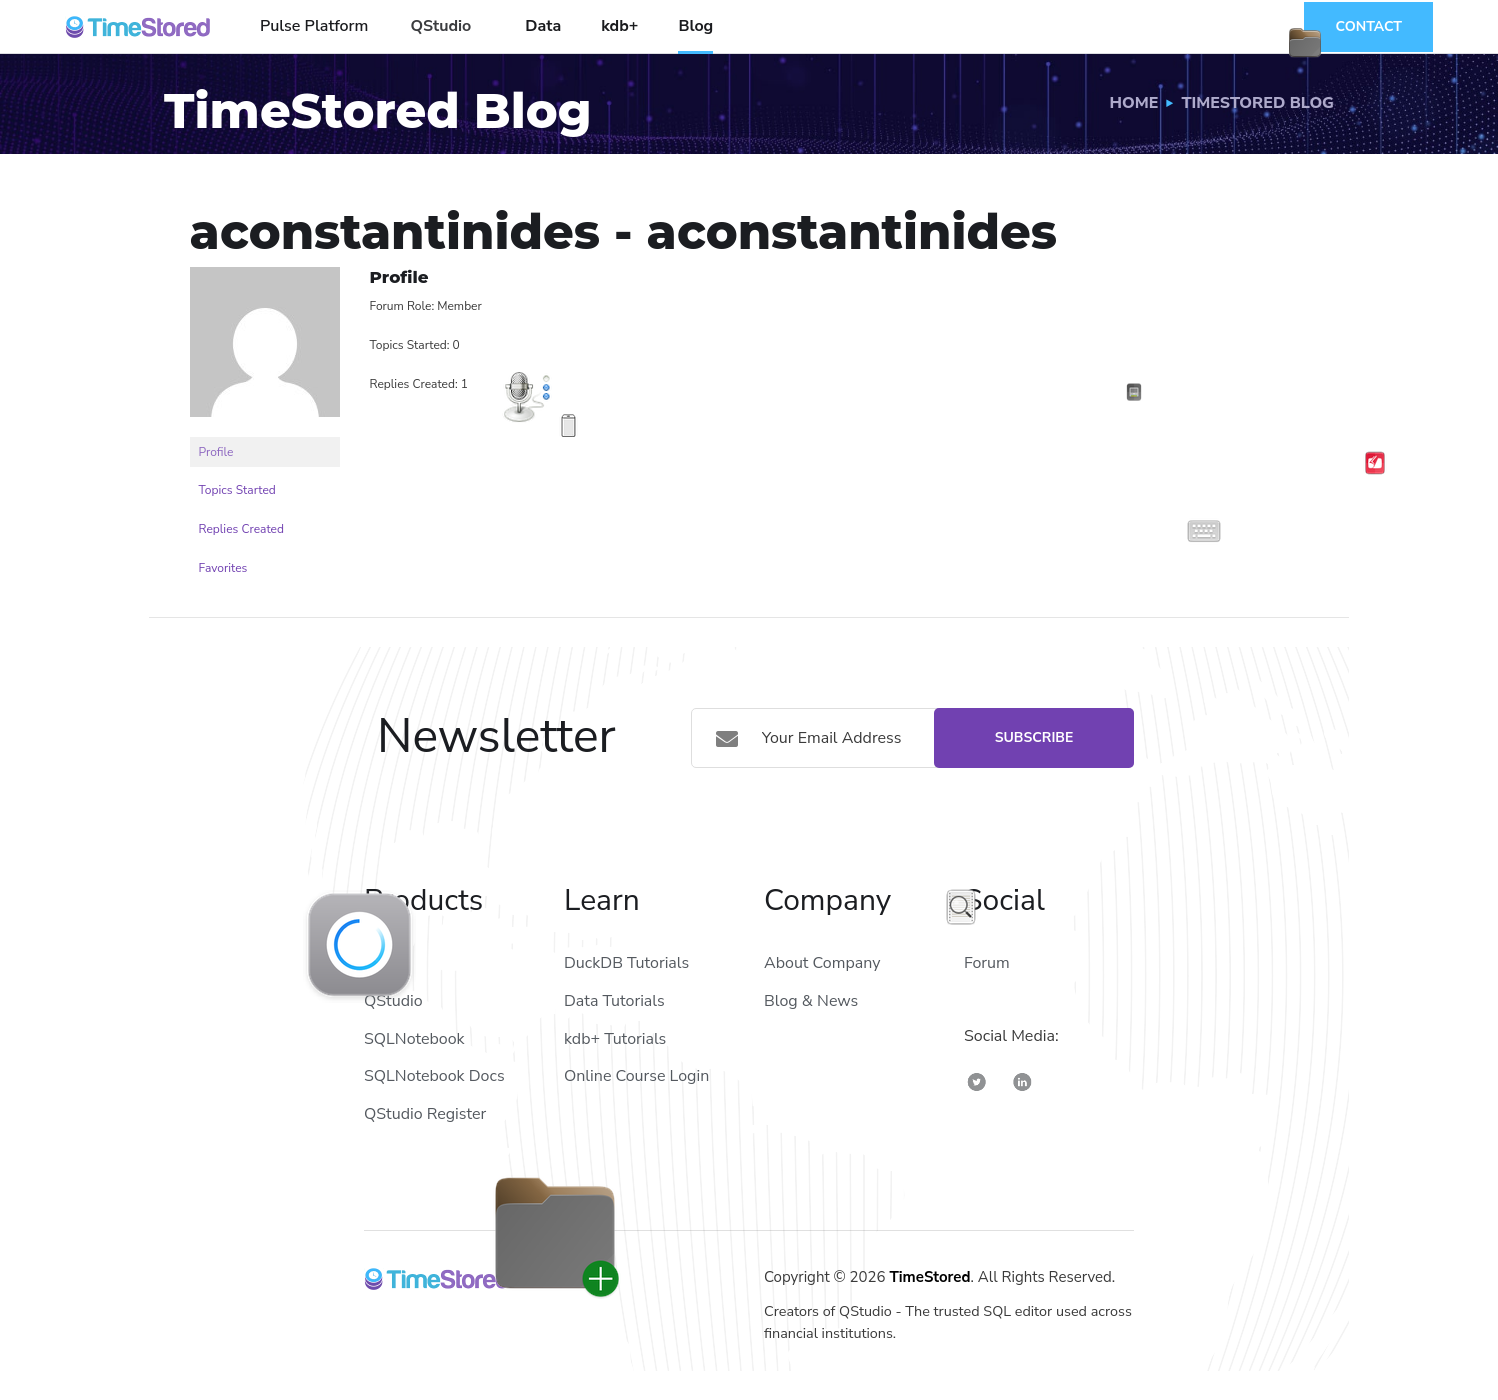 Image resolution: width=1498 pixels, height=1400 pixels. What do you see at coordinates (1305, 42) in the screenshot?
I see `drop files here to move them into this folder` at bounding box center [1305, 42].